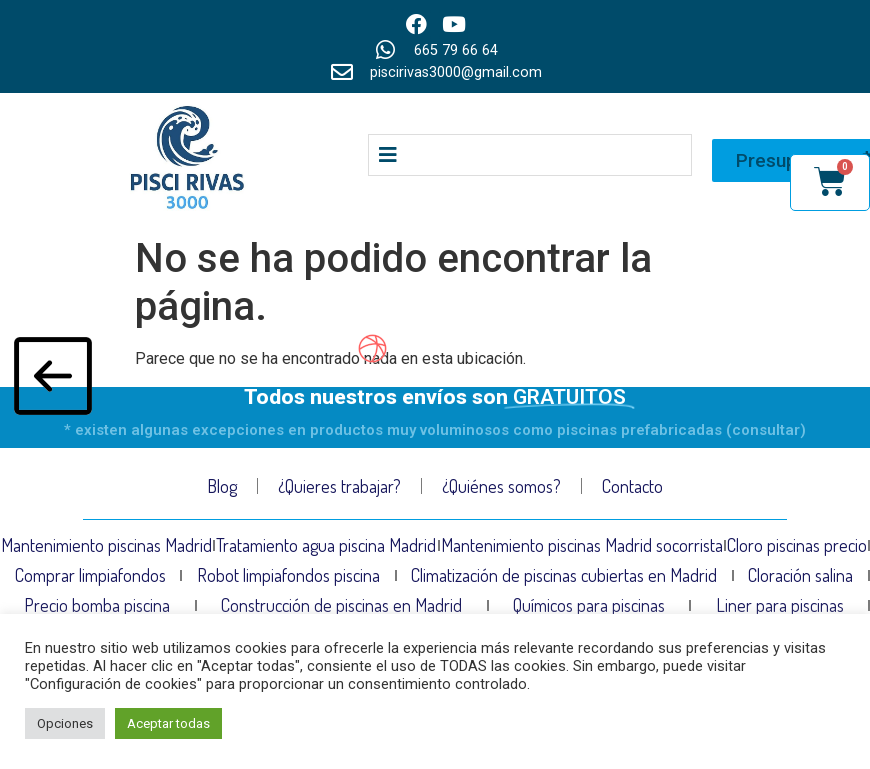  What do you see at coordinates (372, 348) in the screenshot?
I see `access games or entertainment section` at bounding box center [372, 348].